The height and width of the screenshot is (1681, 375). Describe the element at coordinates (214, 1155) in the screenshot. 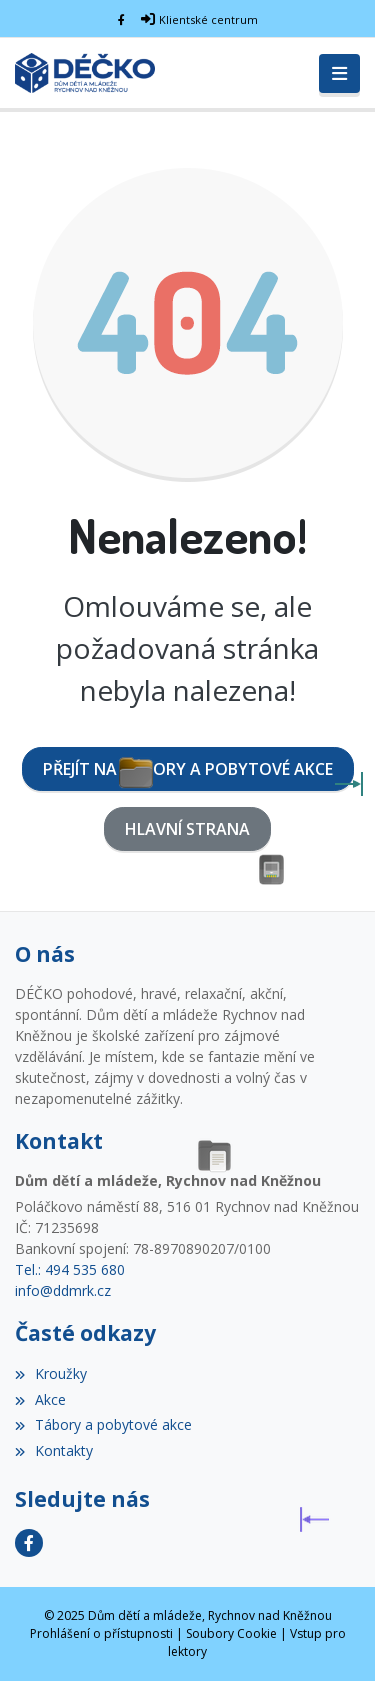

I see `open a file or document` at that location.